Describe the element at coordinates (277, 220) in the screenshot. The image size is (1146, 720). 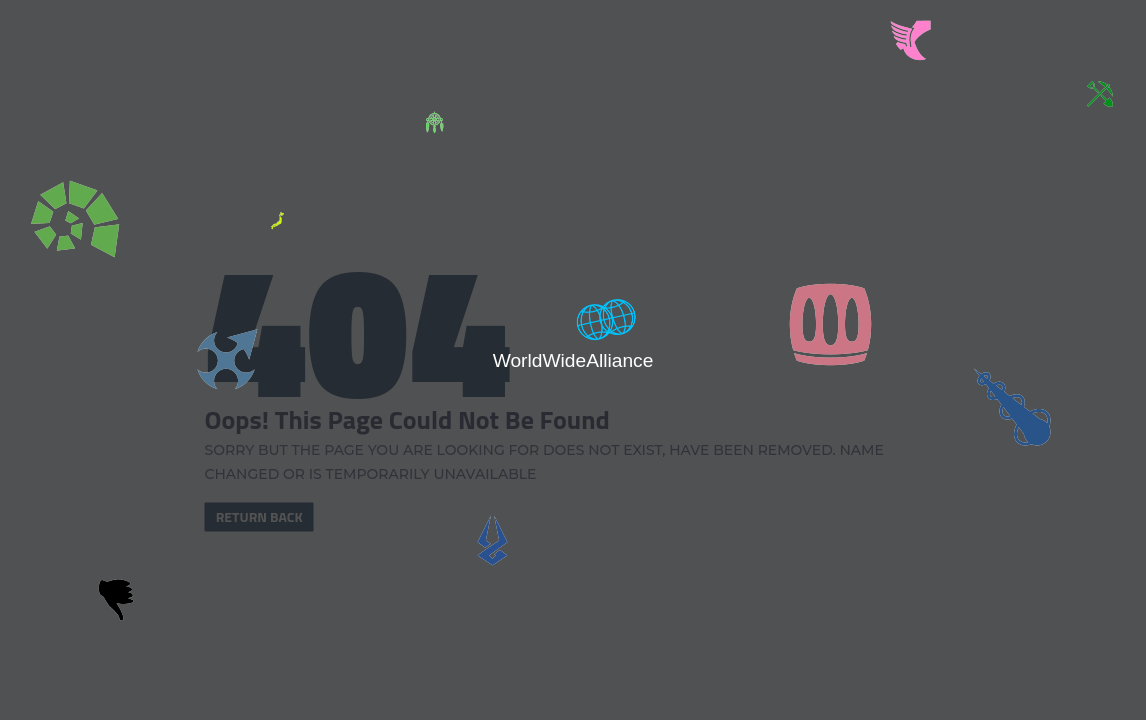
I see `select japan as your region or country` at that location.